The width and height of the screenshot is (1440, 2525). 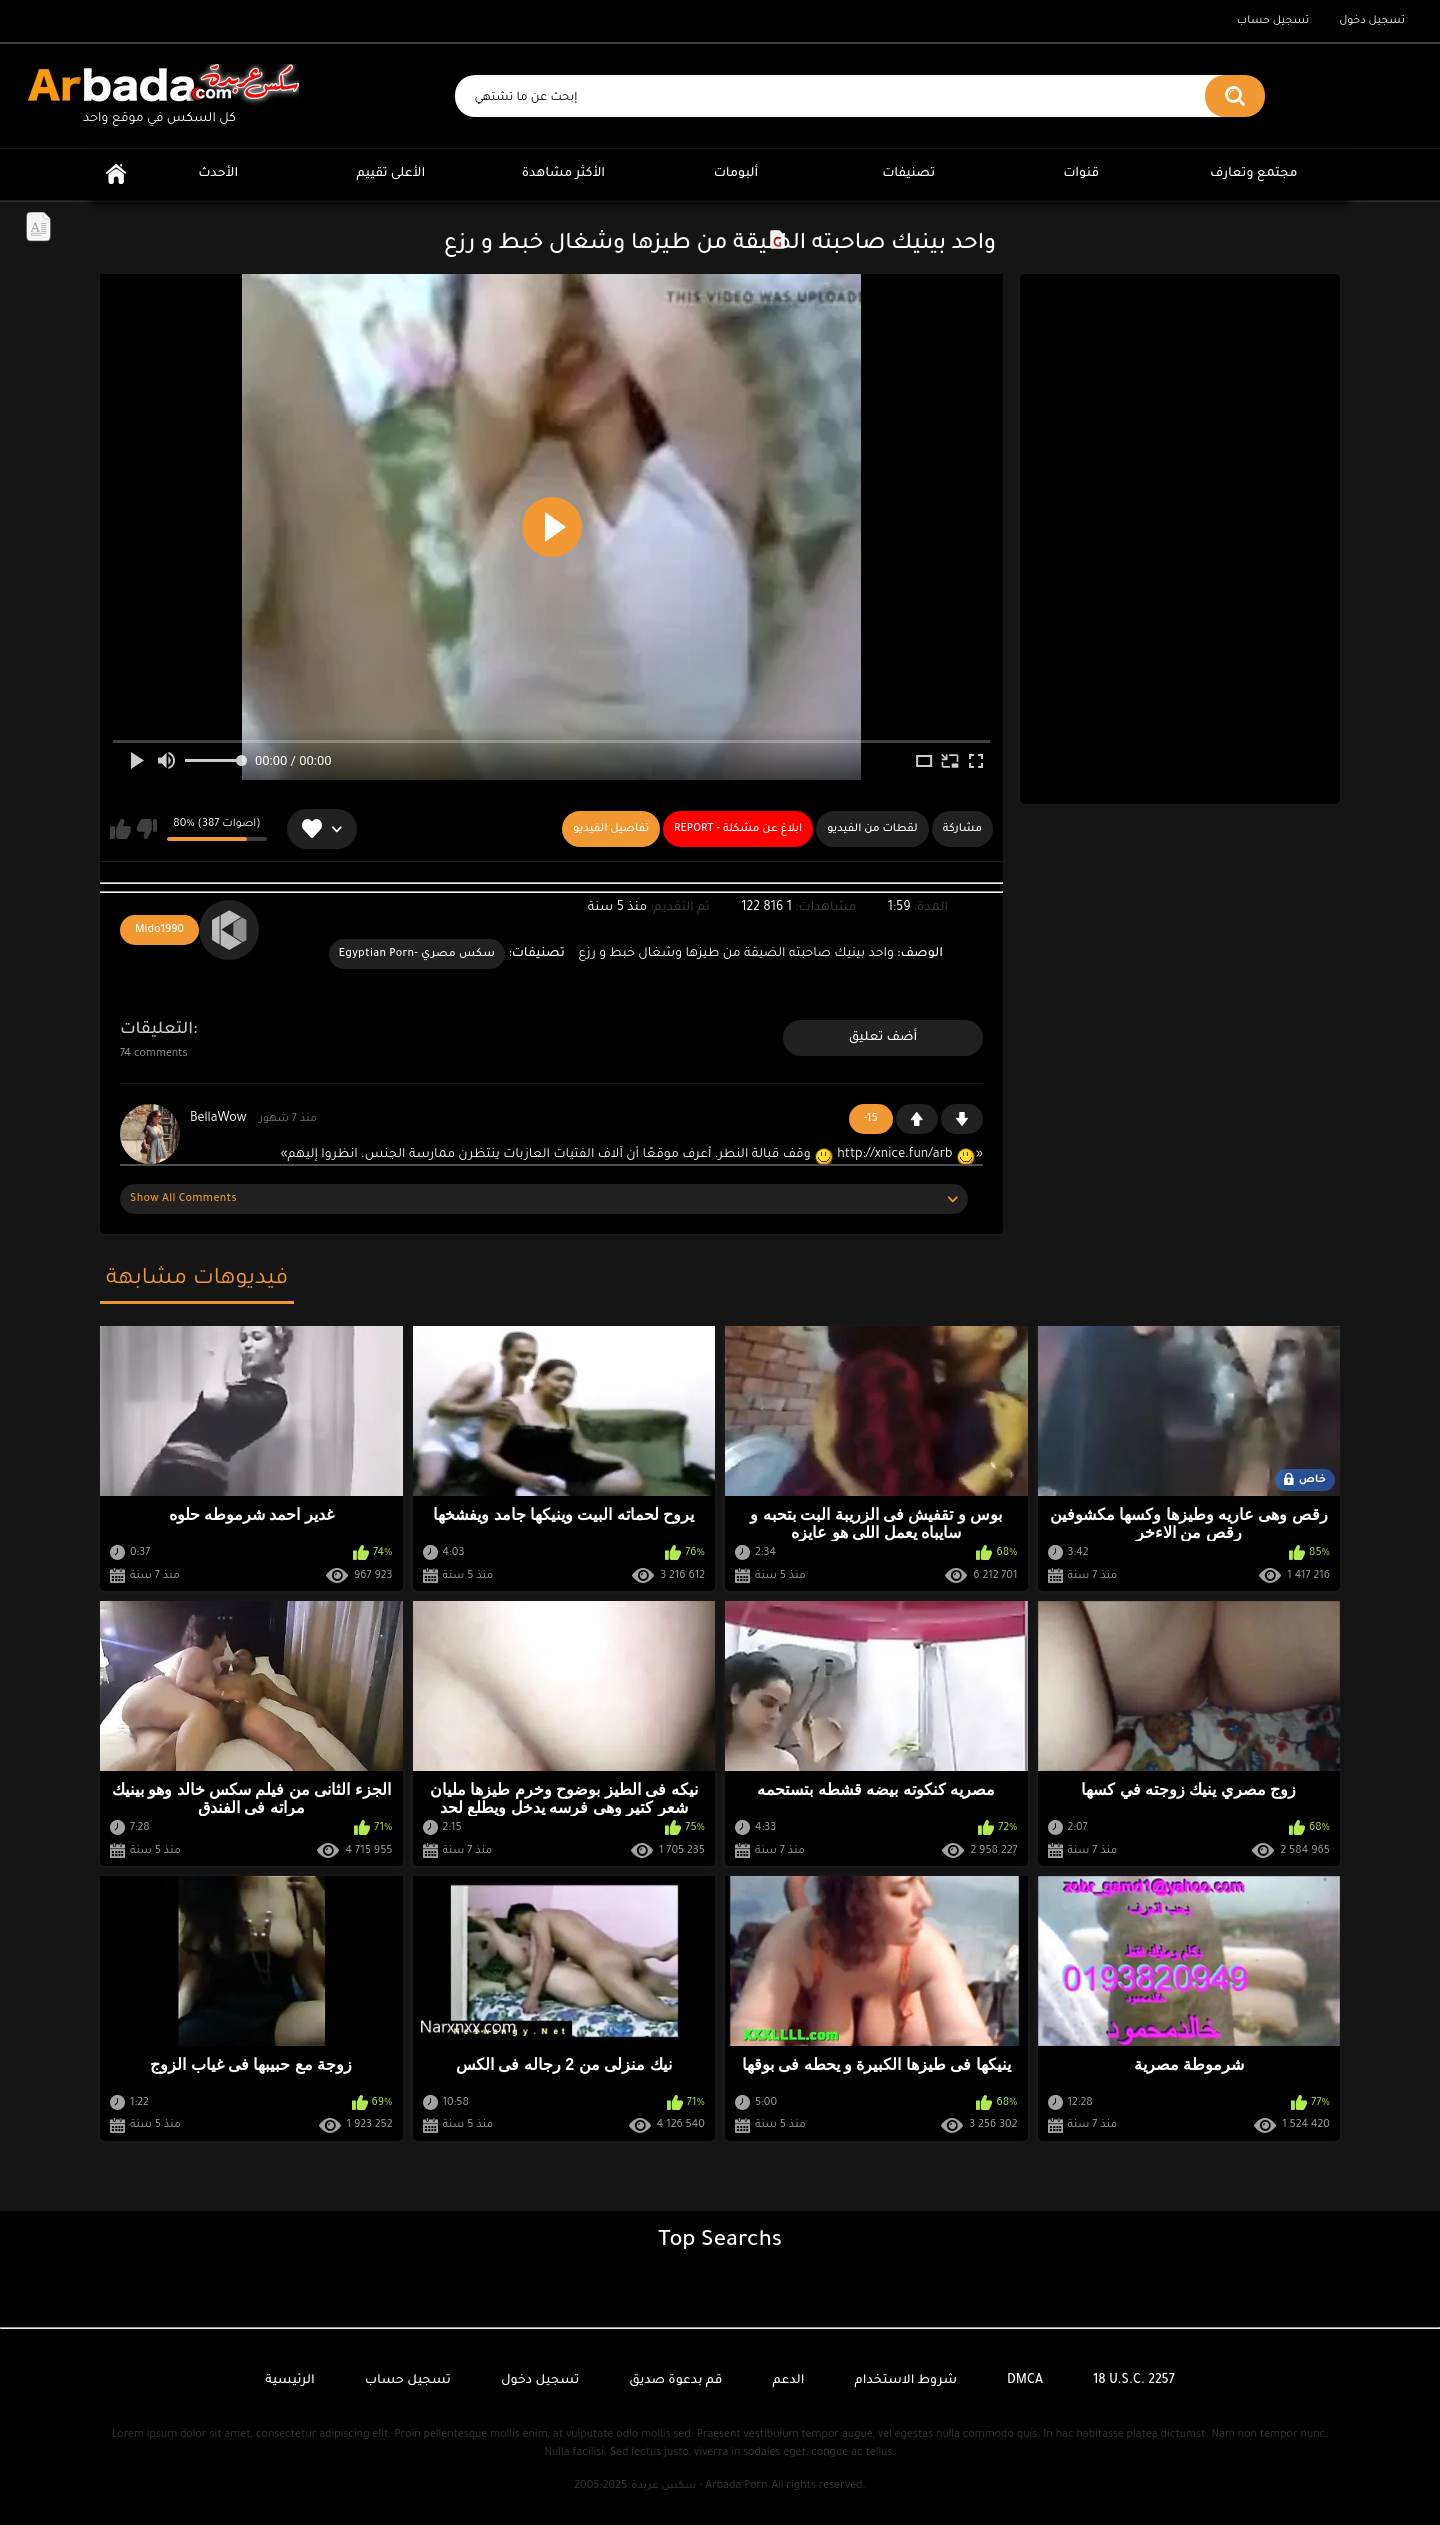 I want to click on a rich text or formatted document file, so click(x=38, y=226).